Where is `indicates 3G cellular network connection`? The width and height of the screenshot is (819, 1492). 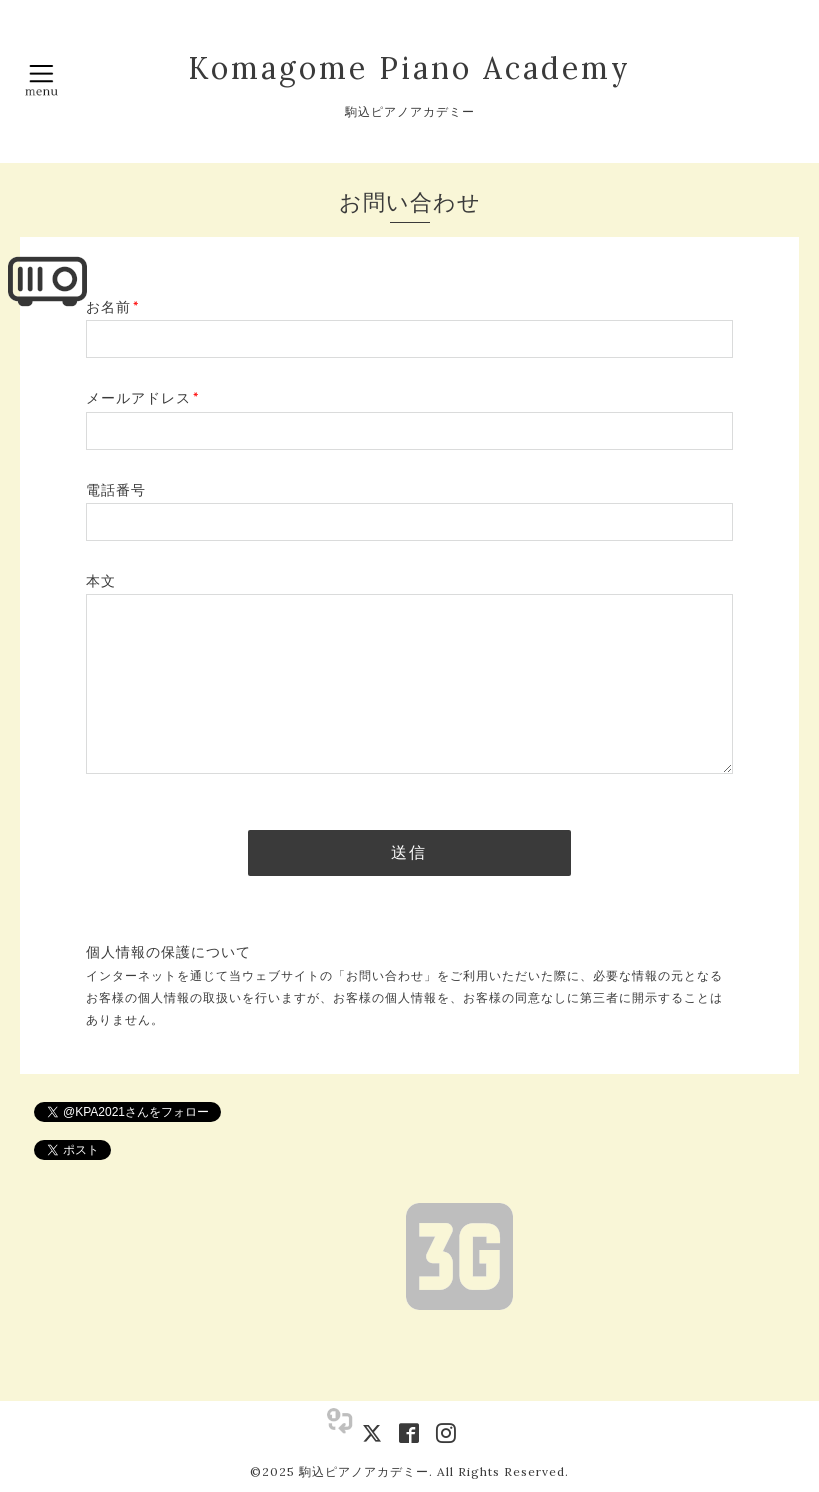
indicates 3G cellular network connection is located at coordinates (459, 1256).